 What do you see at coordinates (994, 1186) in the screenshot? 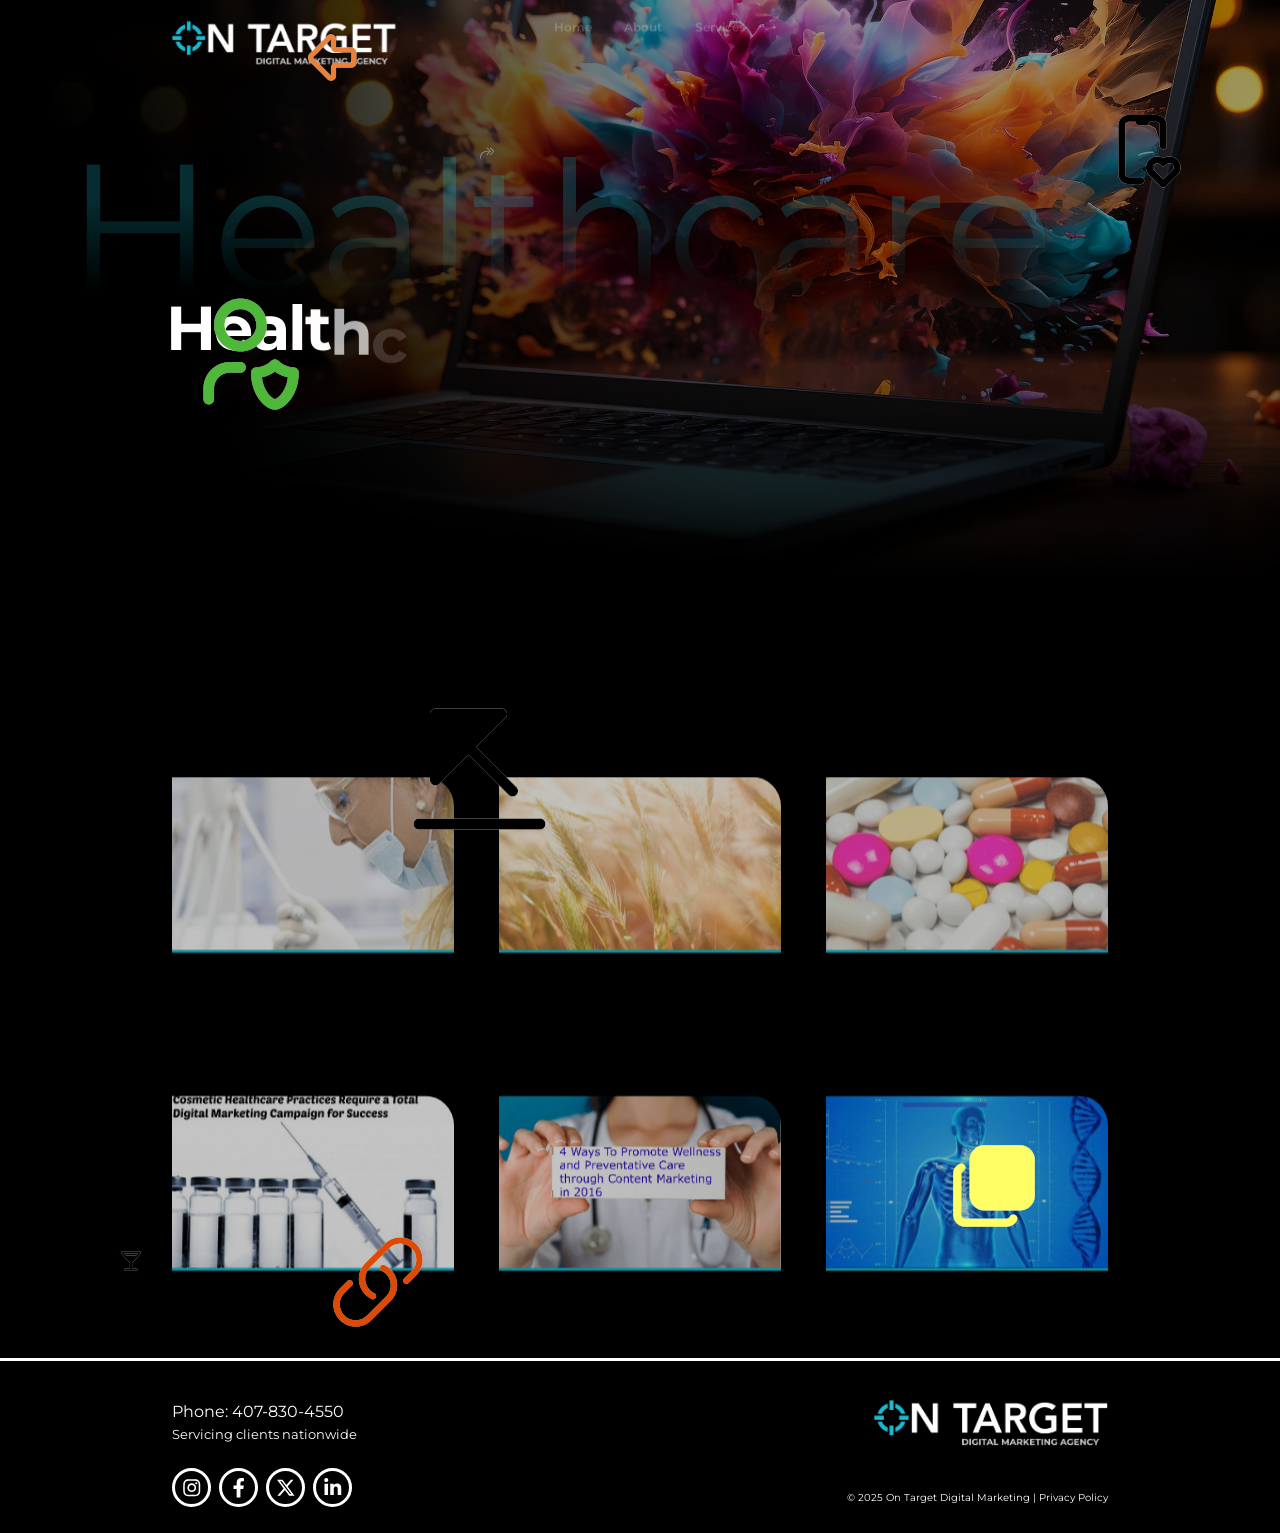
I see `view multiple items or collections` at bounding box center [994, 1186].